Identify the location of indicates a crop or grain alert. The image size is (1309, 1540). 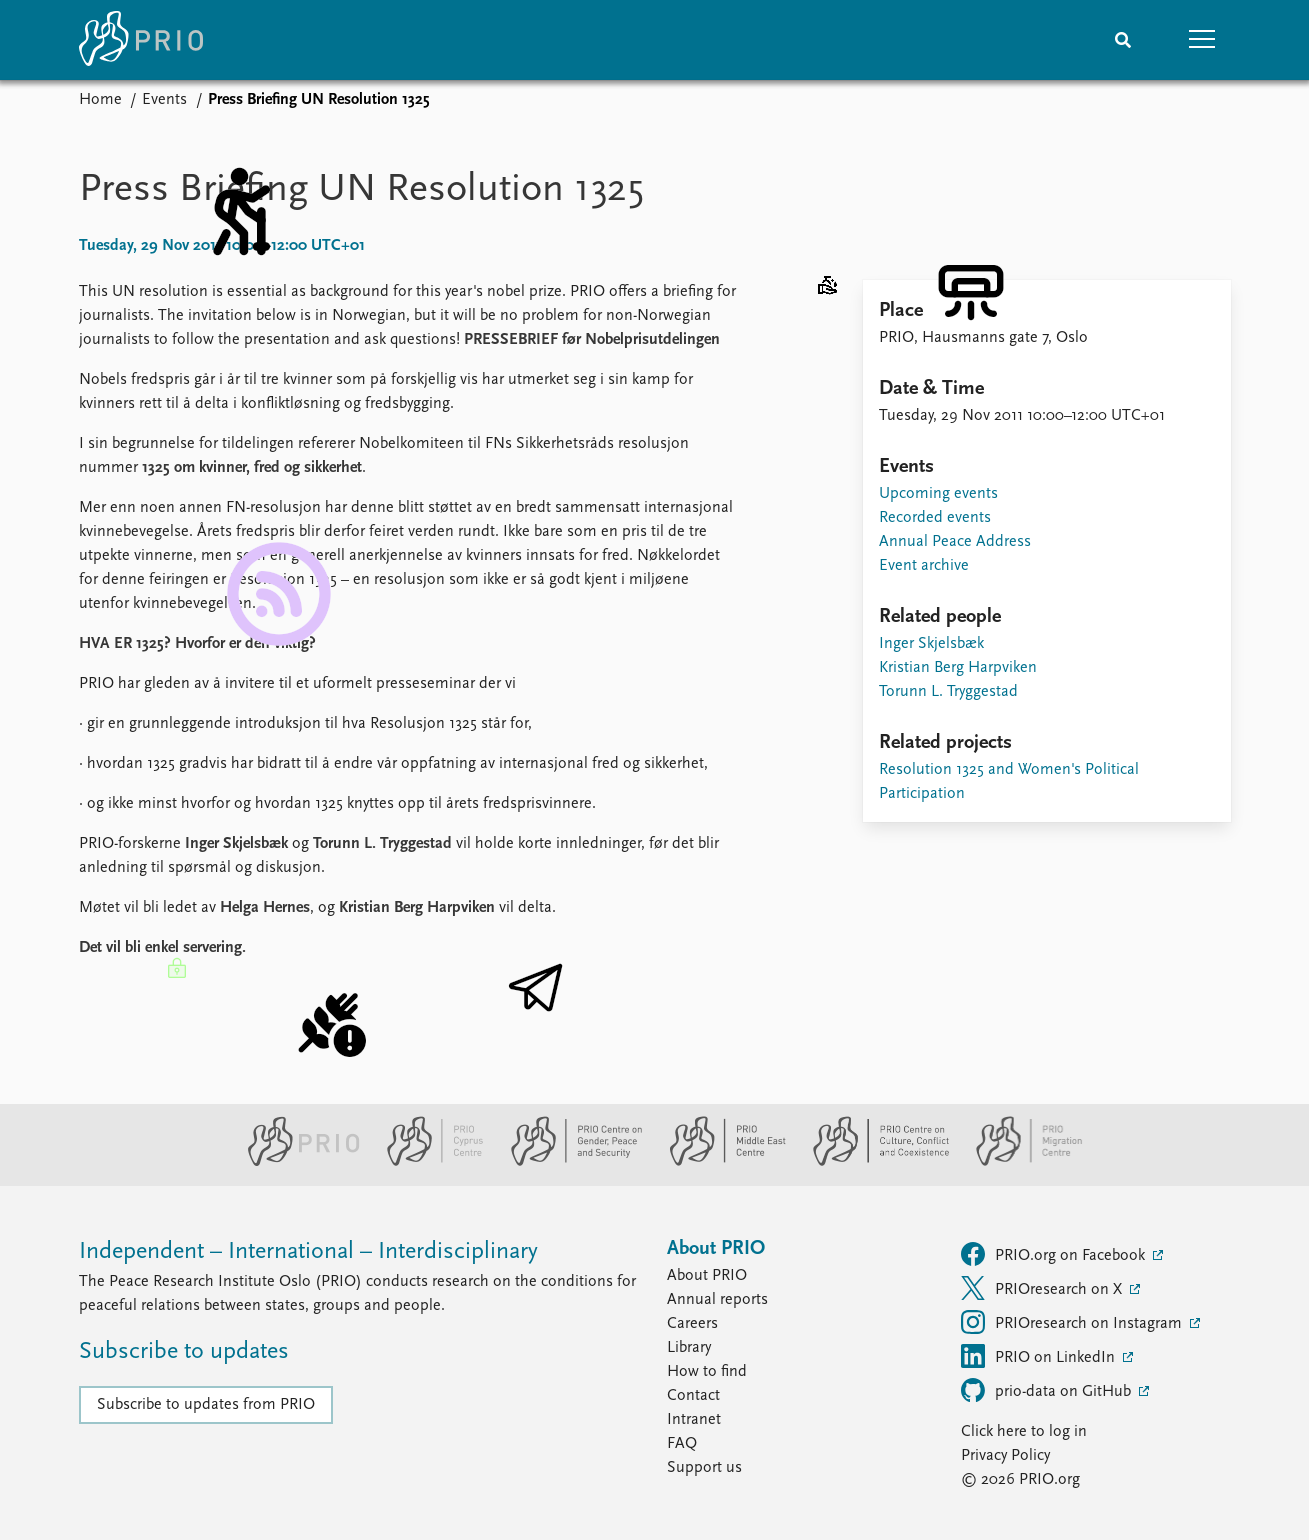
(330, 1021).